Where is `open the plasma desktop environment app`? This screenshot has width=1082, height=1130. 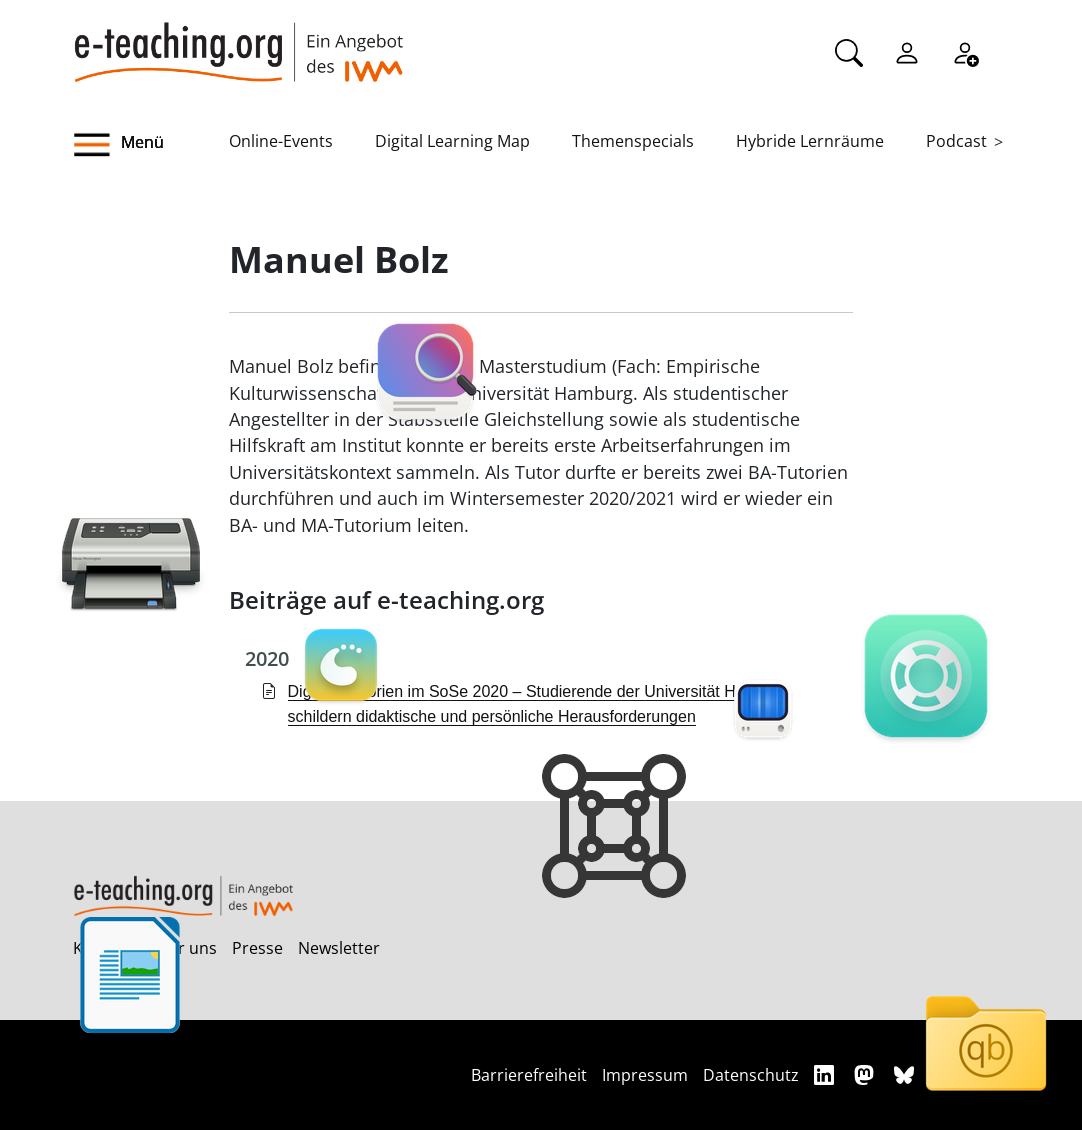
open the plasma desktop environment app is located at coordinates (341, 665).